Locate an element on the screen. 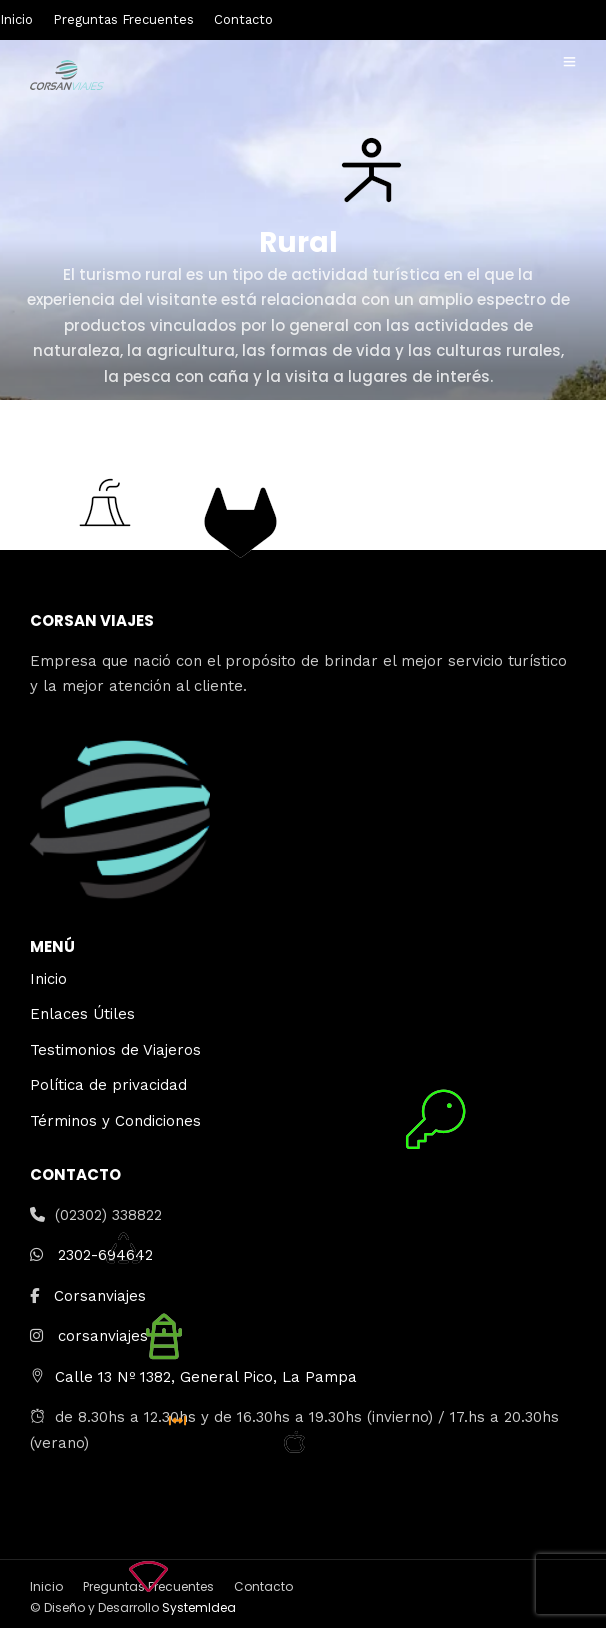 This screenshot has height=1628, width=606. access security or password settings is located at coordinates (434, 1120).